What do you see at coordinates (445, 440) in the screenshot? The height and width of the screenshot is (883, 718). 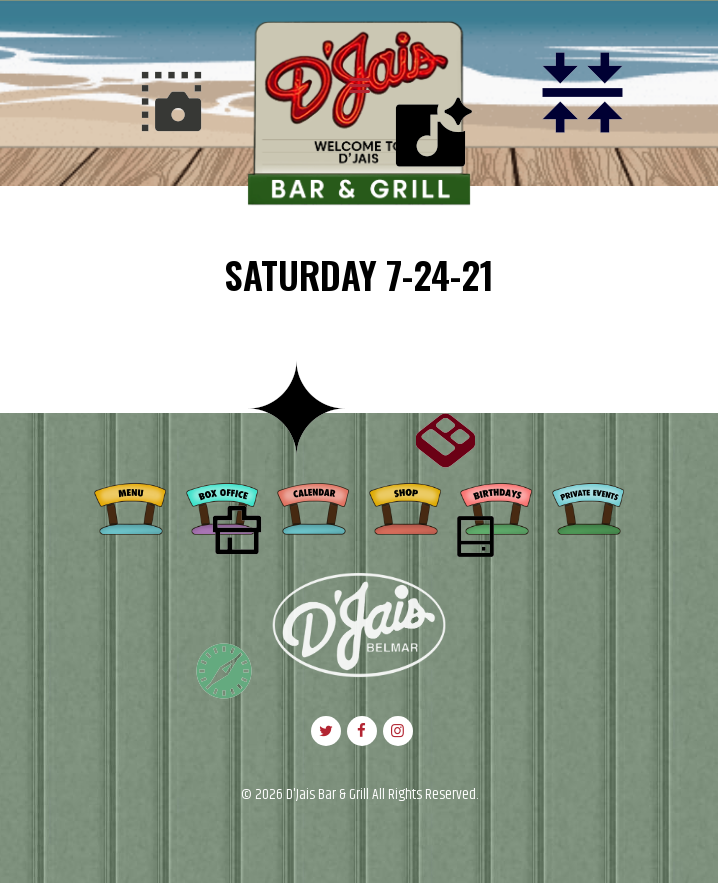 I see `open the bento app` at bounding box center [445, 440].